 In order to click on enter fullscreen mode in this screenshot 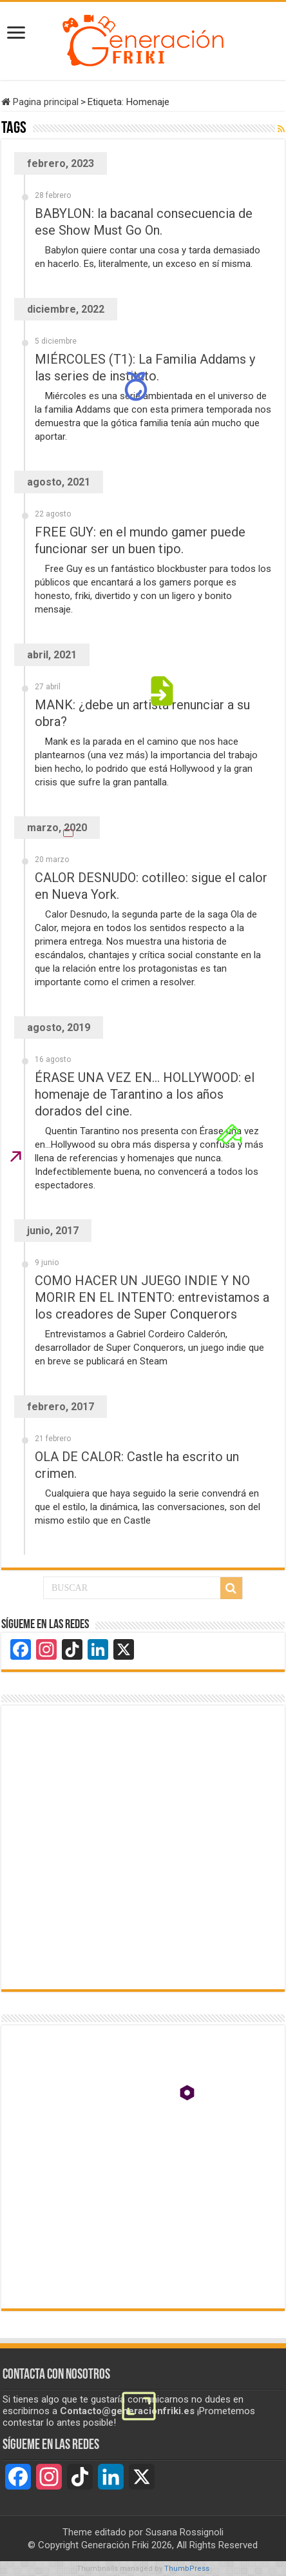, I will do `click(138, 2406)`.